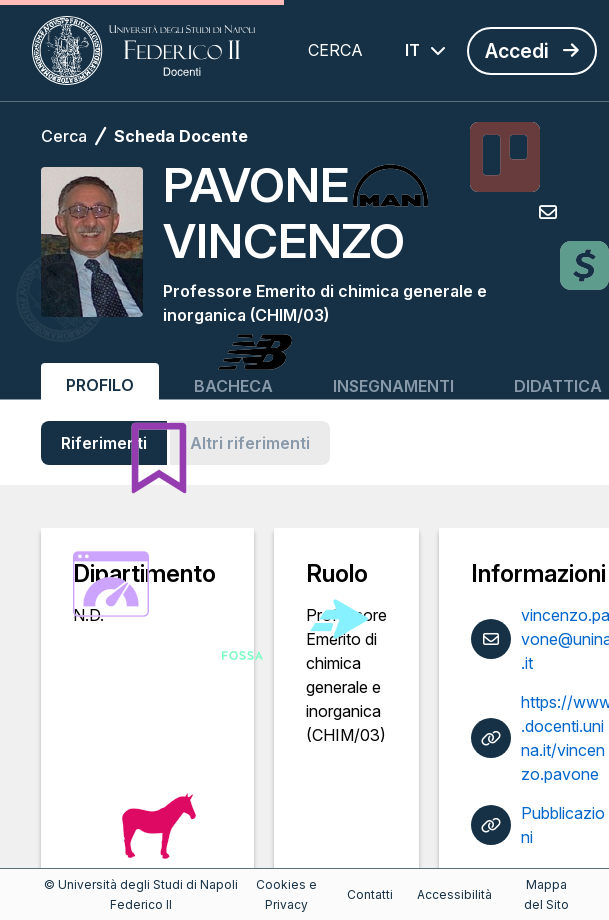  I want to click on MAN truck and bus company logo, so click(390, 185).